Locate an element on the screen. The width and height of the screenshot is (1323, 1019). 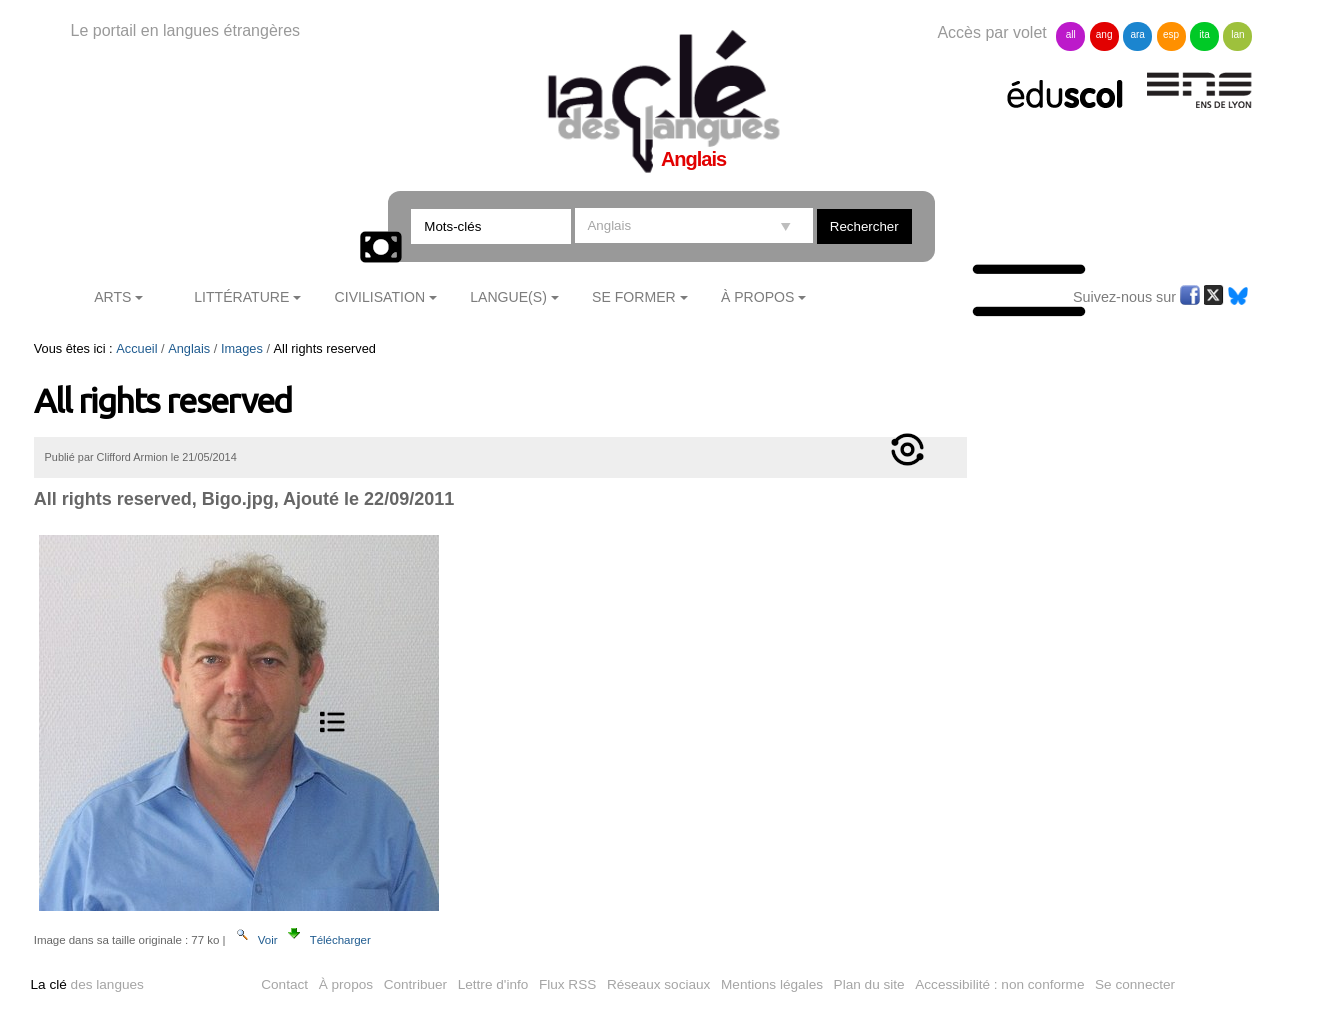
open navigation menu is located at coordinates (1029, 288).